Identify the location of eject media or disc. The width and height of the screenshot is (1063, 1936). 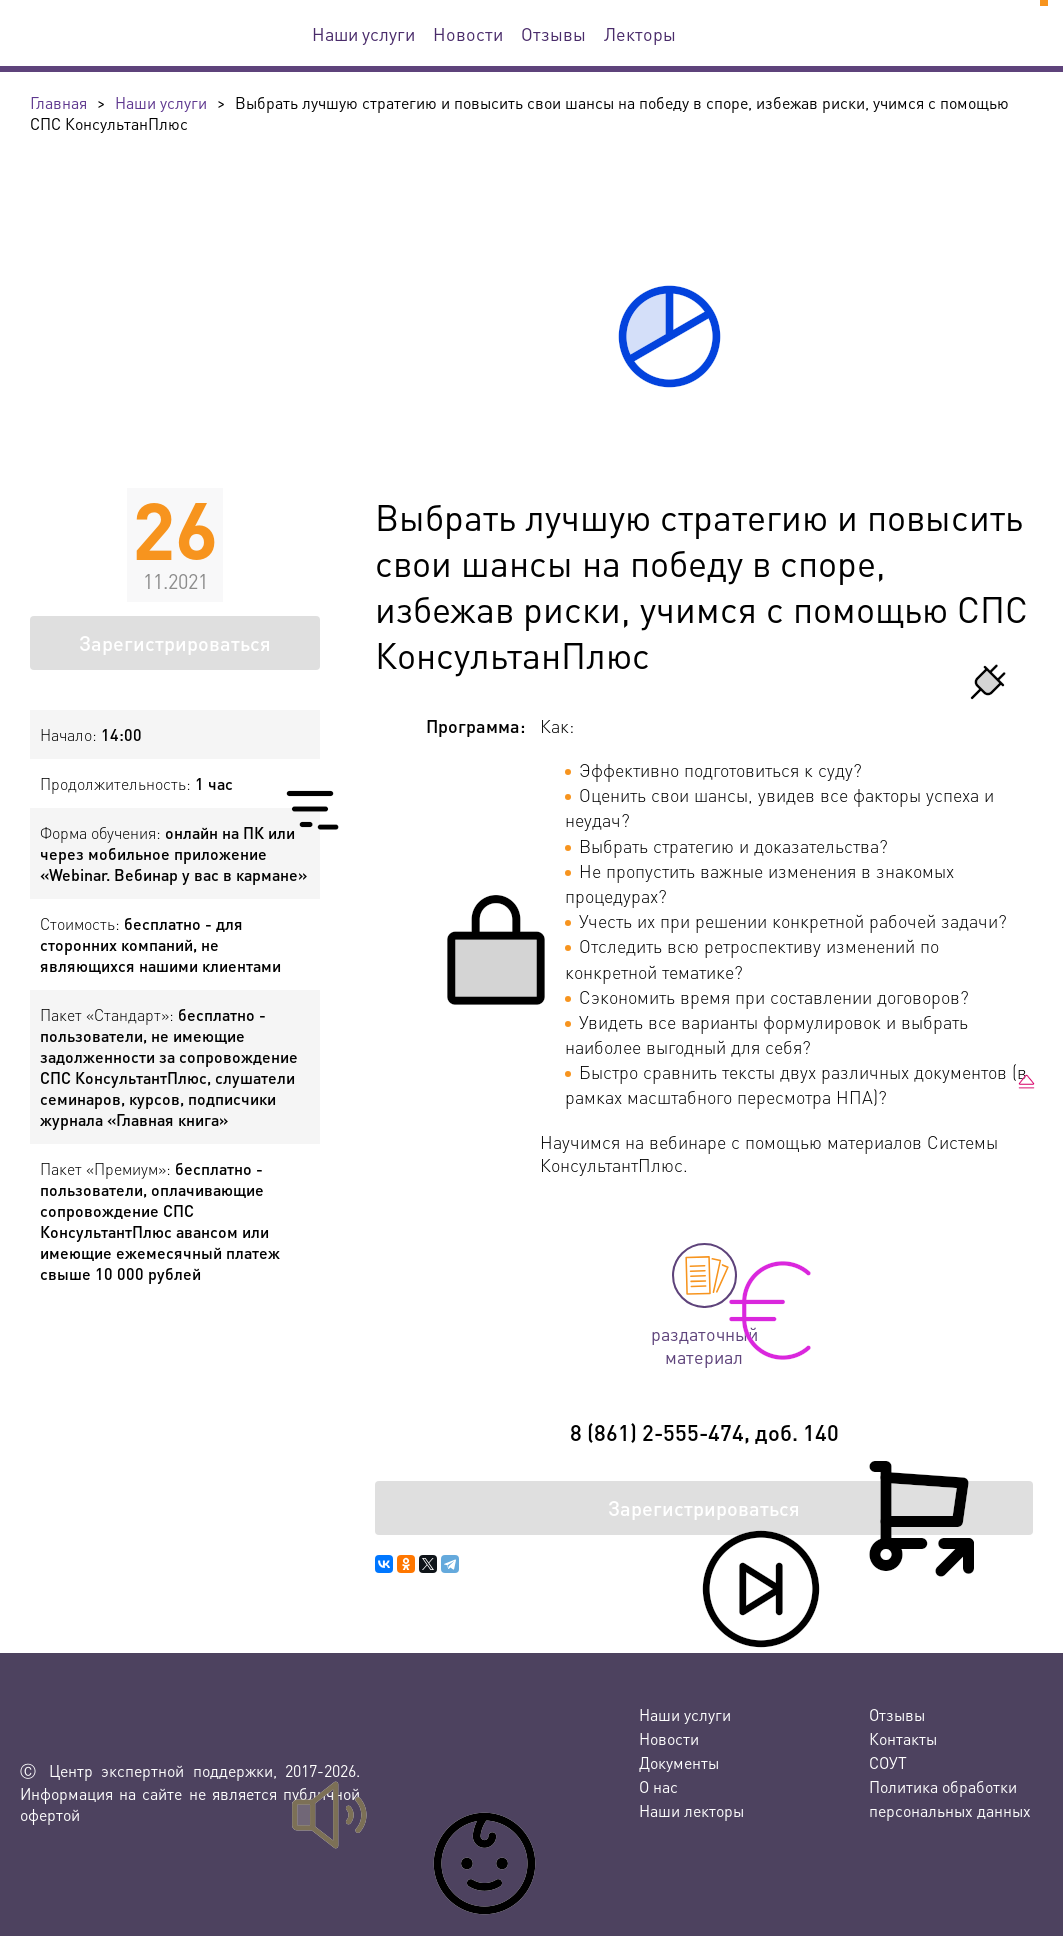
(1026, 1082).